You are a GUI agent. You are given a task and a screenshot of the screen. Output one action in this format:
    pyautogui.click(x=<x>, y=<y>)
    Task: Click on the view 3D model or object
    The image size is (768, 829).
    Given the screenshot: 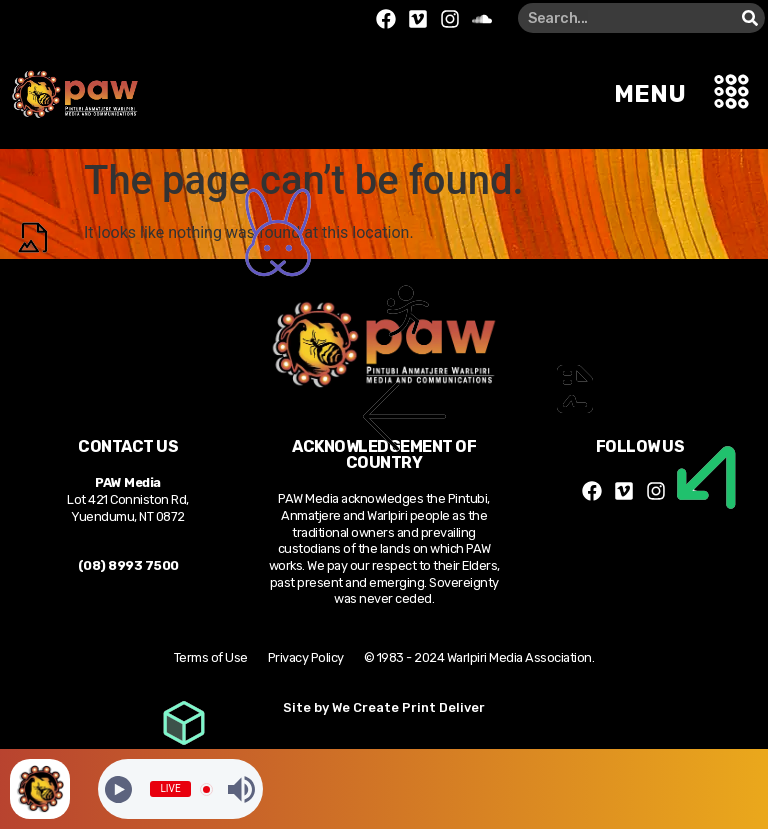 What is the action you would take?
    pyautogui.click(x=184, y=723)
    